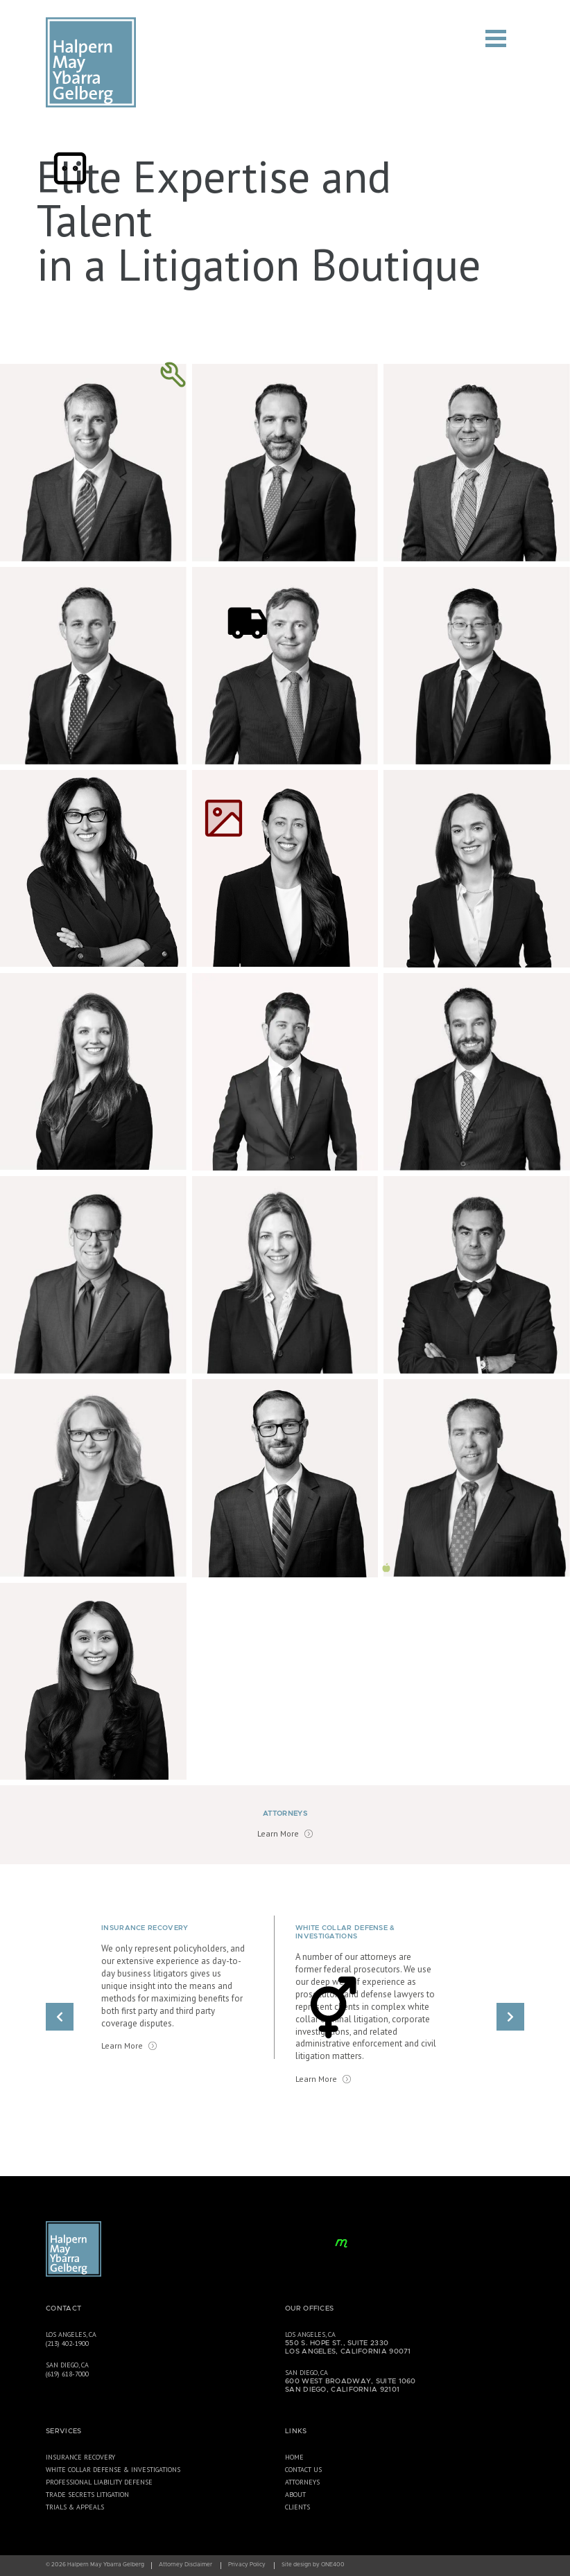  I want to click on open the Meetup app, so click(341, 2243).